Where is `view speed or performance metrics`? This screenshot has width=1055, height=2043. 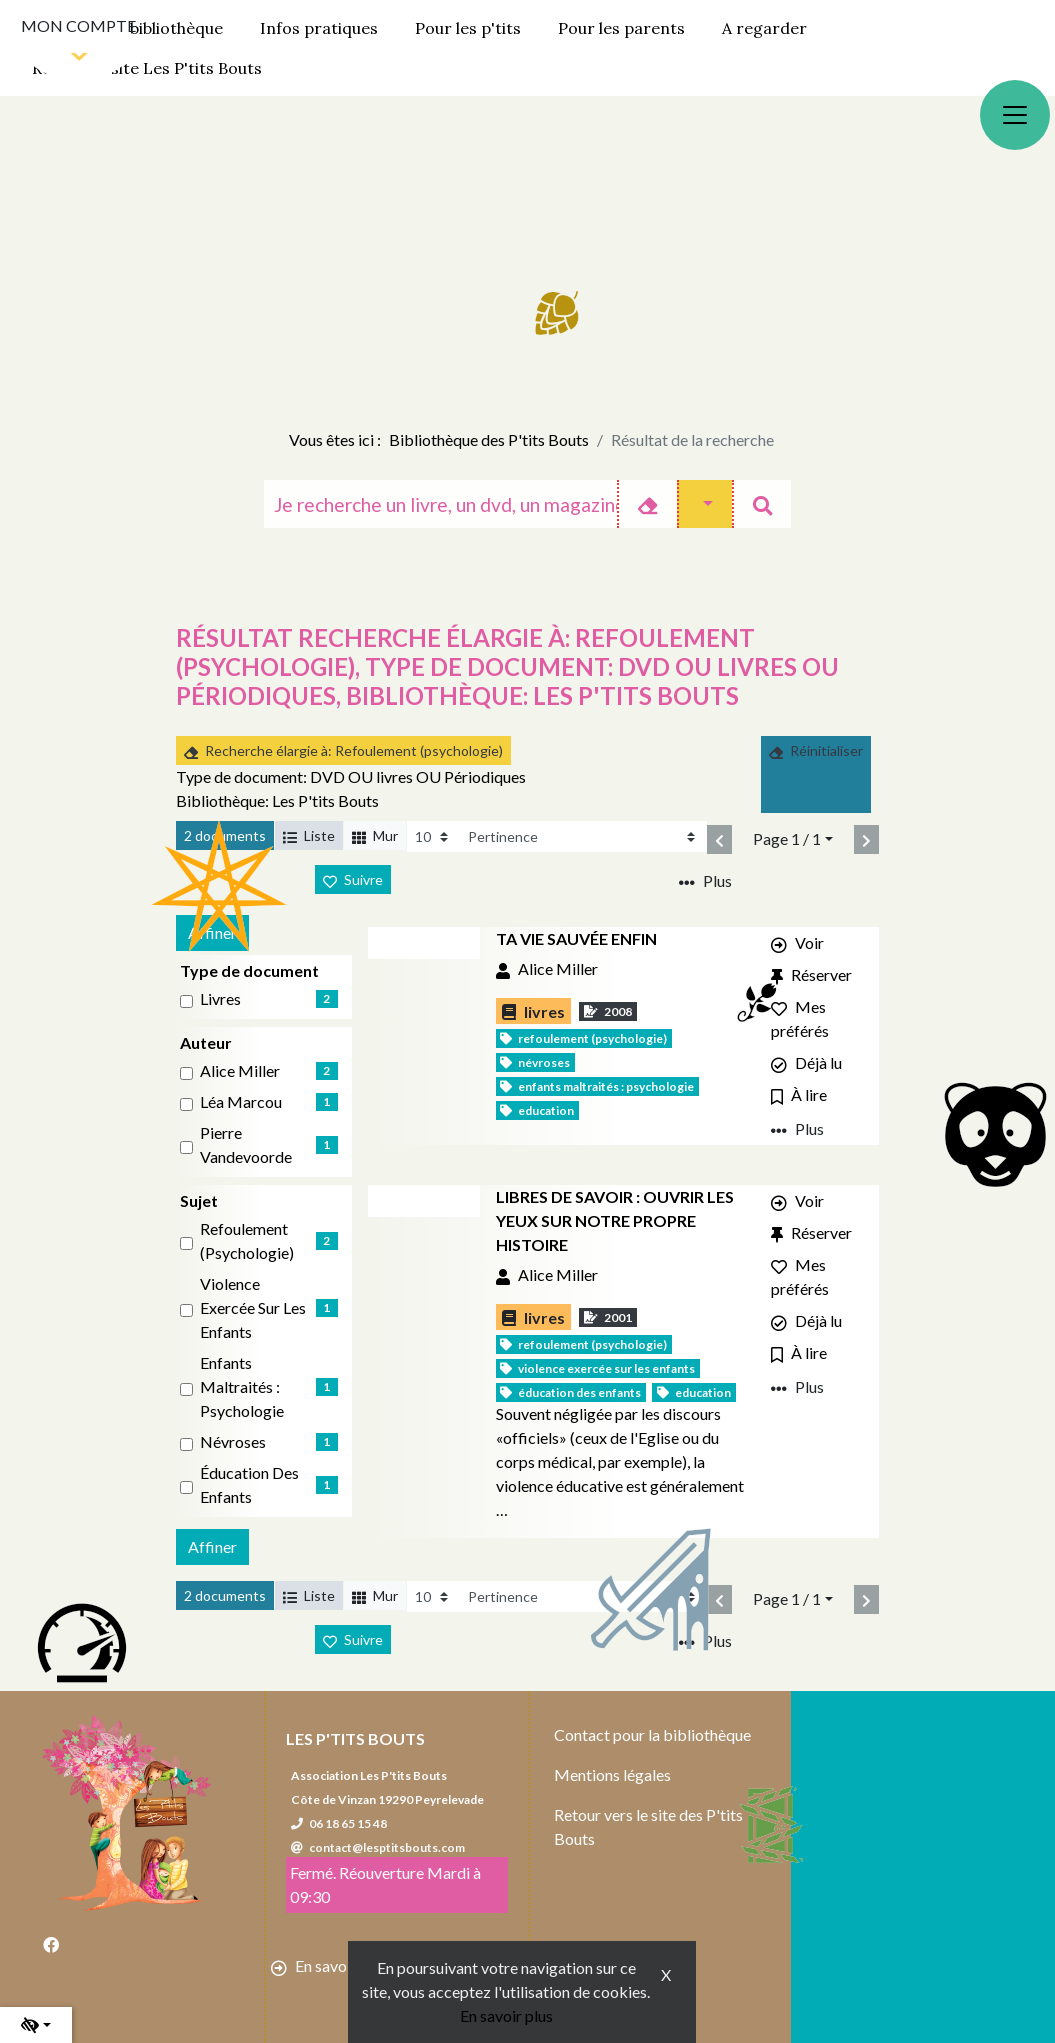
view speed or performance metrics is located at coordinates (82, 1643).